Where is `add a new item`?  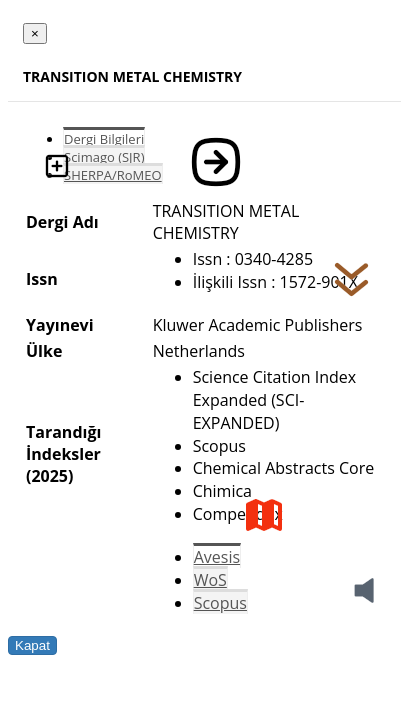 add a new item is located at coordinates (57, 166).